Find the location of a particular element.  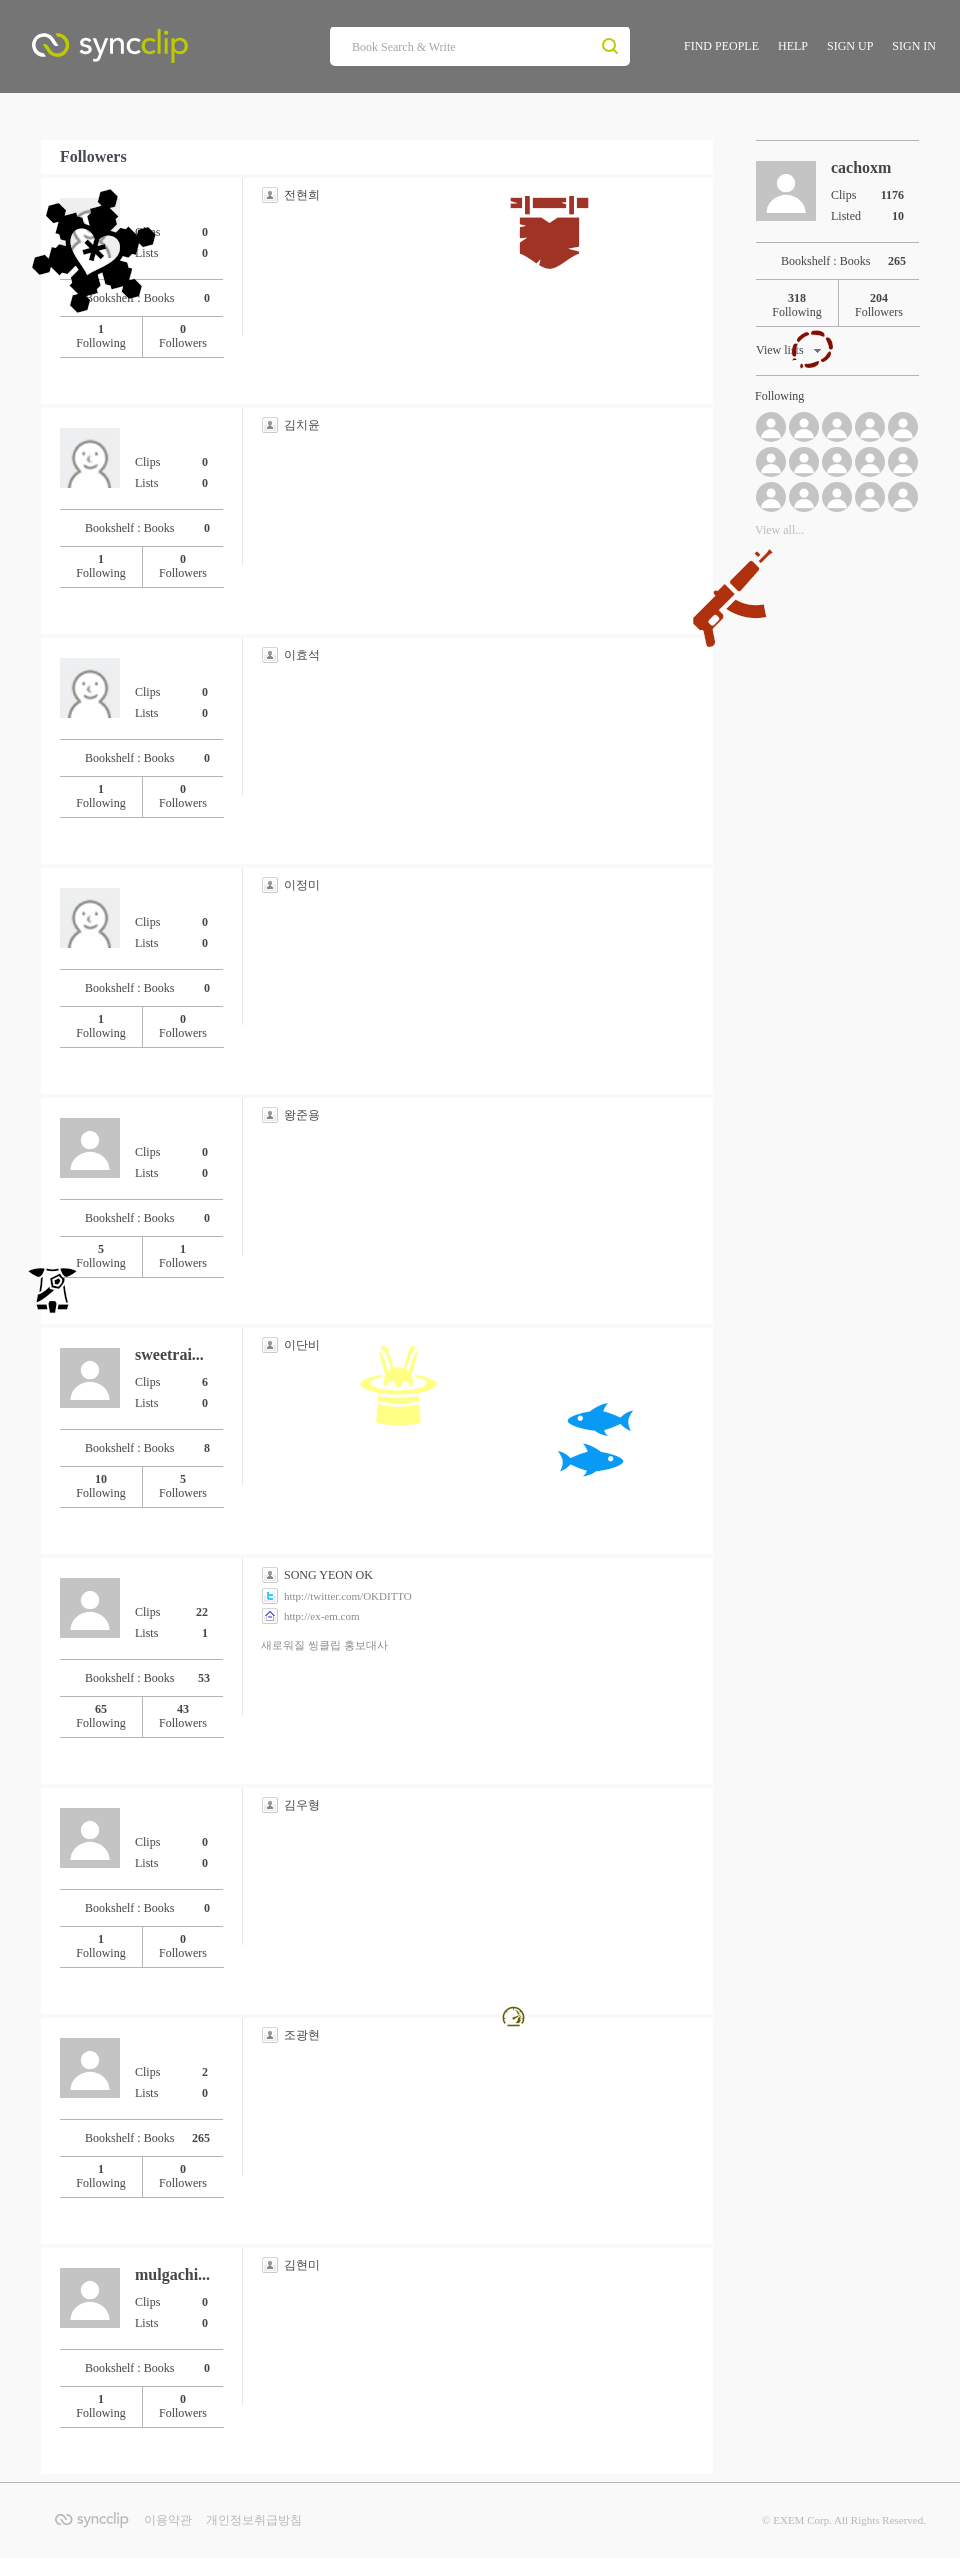

indicates pisces zodiac sign is located at coordinates (595, 1438).